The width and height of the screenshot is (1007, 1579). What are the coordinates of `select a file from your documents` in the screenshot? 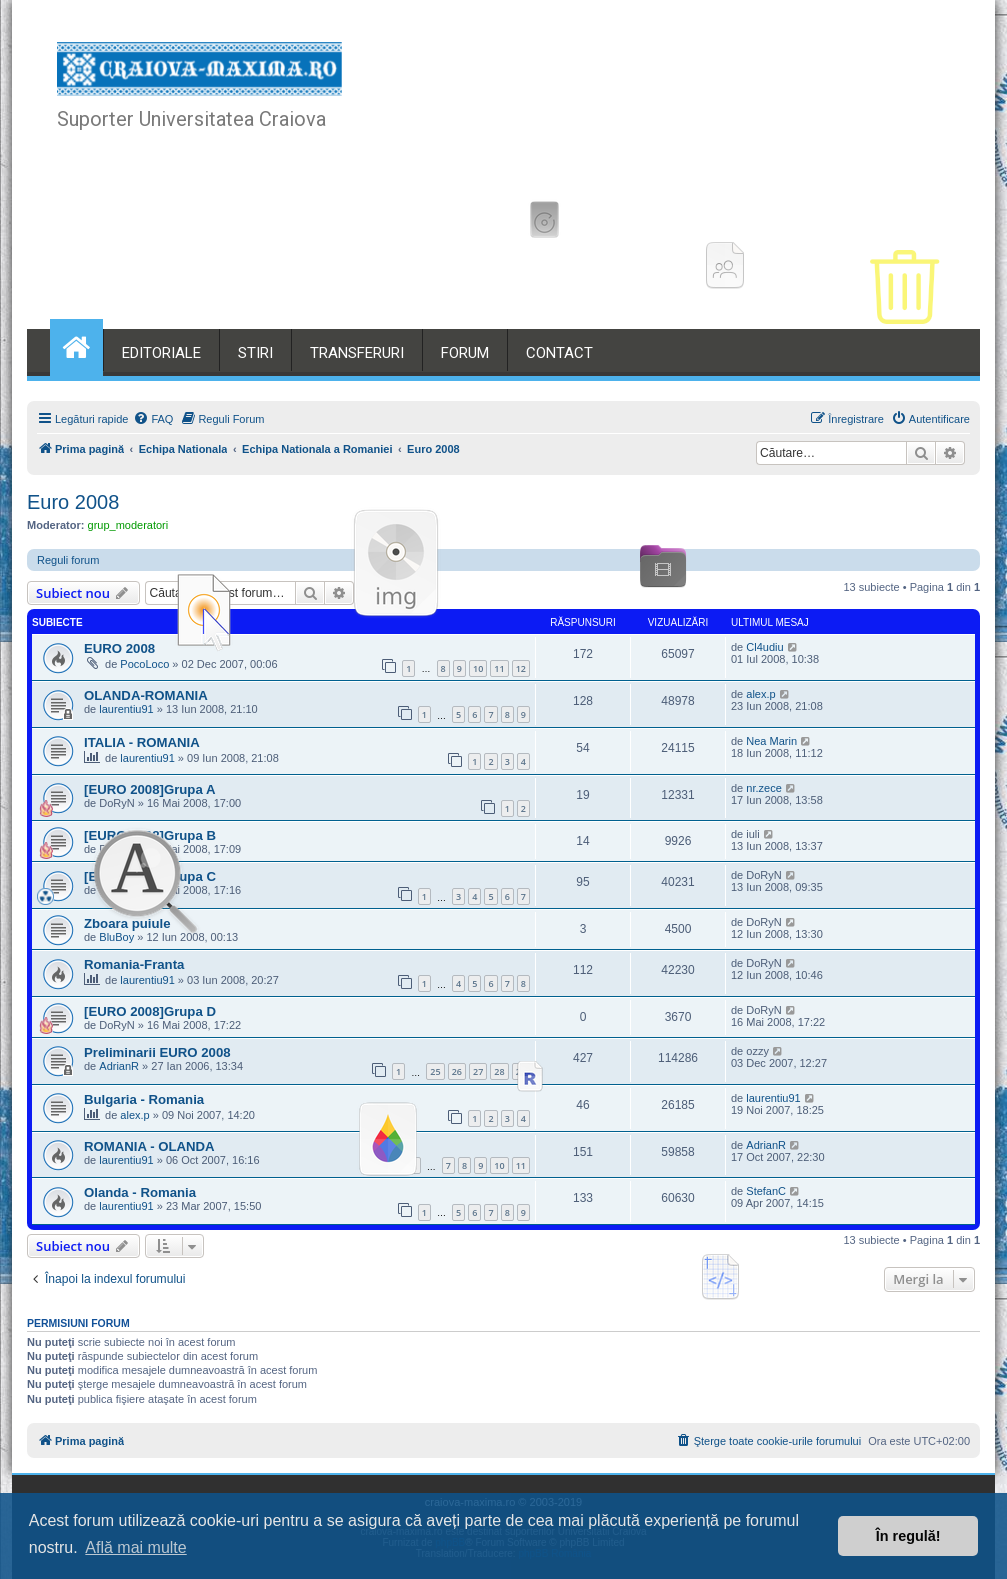 It's located at (204, 610).